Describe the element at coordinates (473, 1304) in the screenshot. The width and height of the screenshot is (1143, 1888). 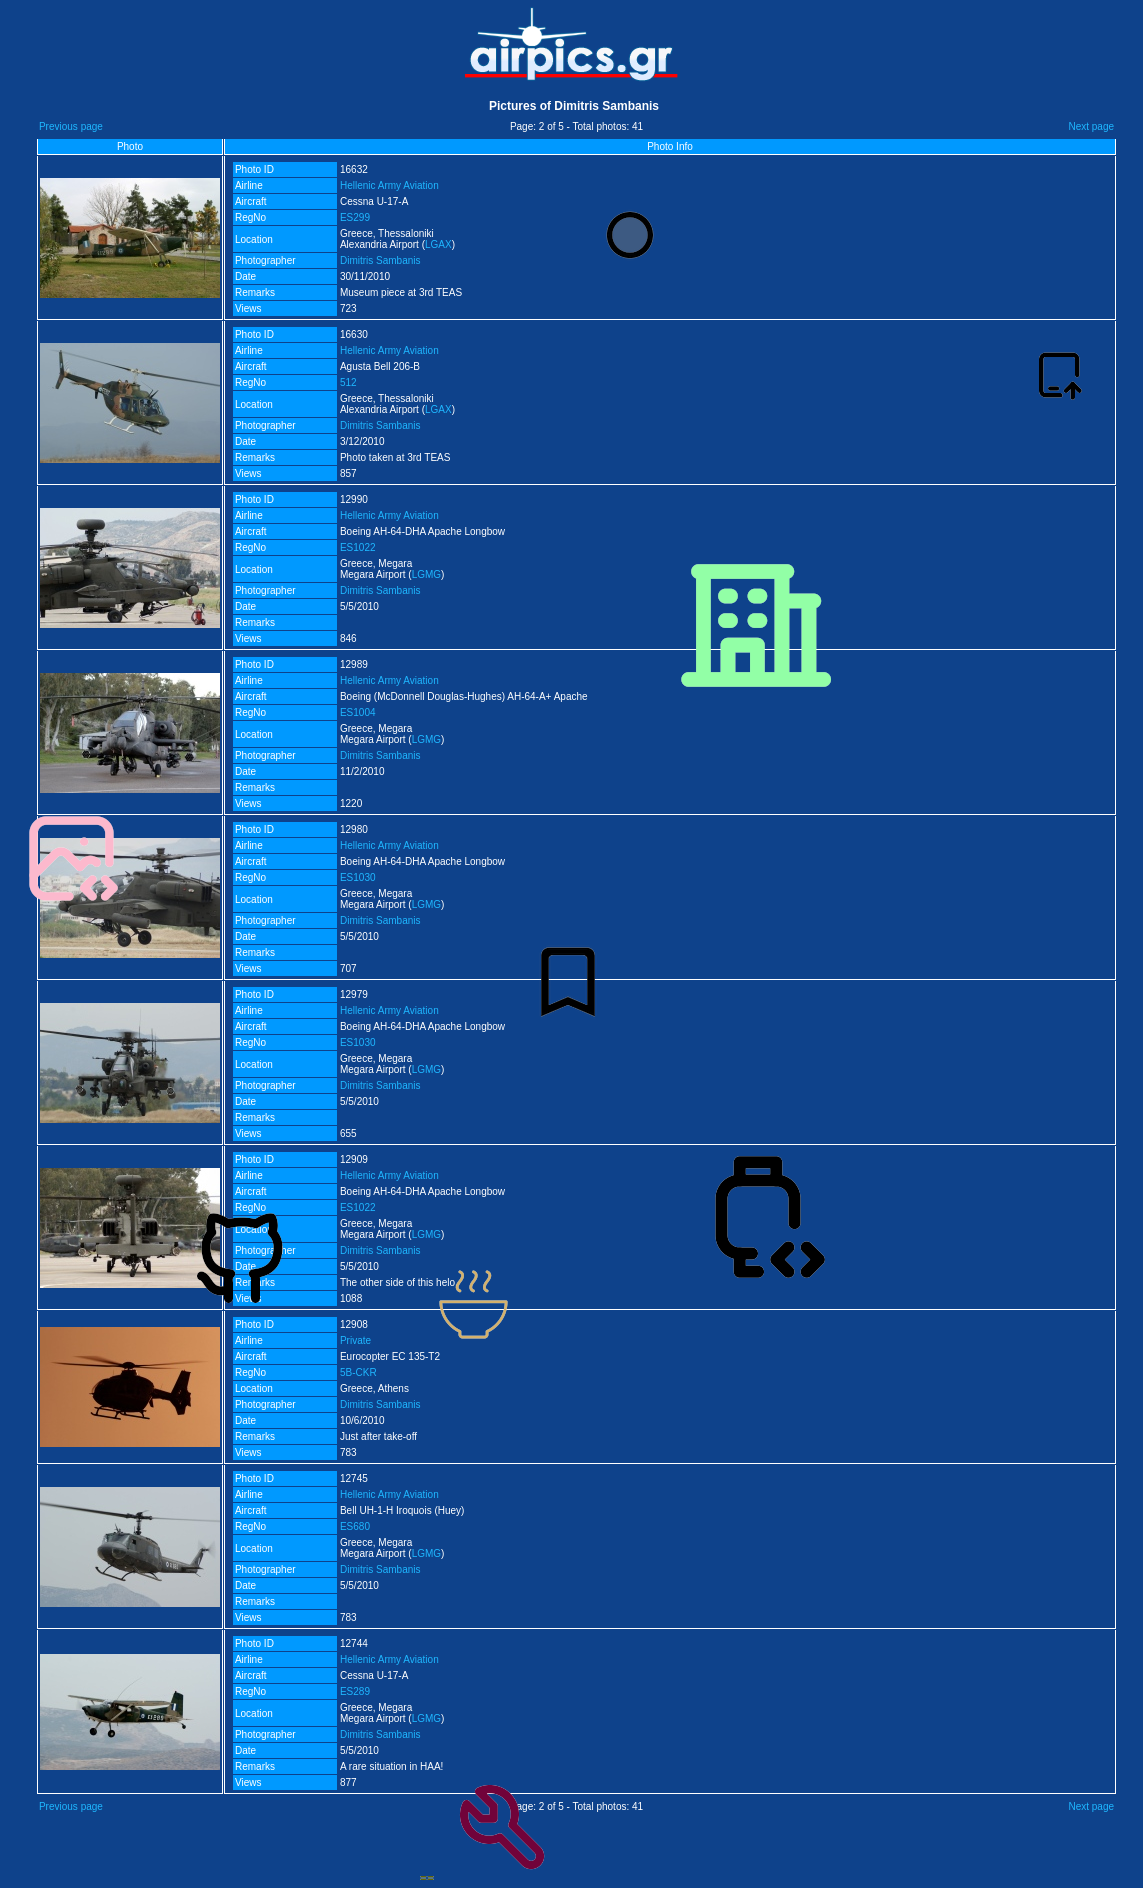
I see `view hot food or soup options` at that location.